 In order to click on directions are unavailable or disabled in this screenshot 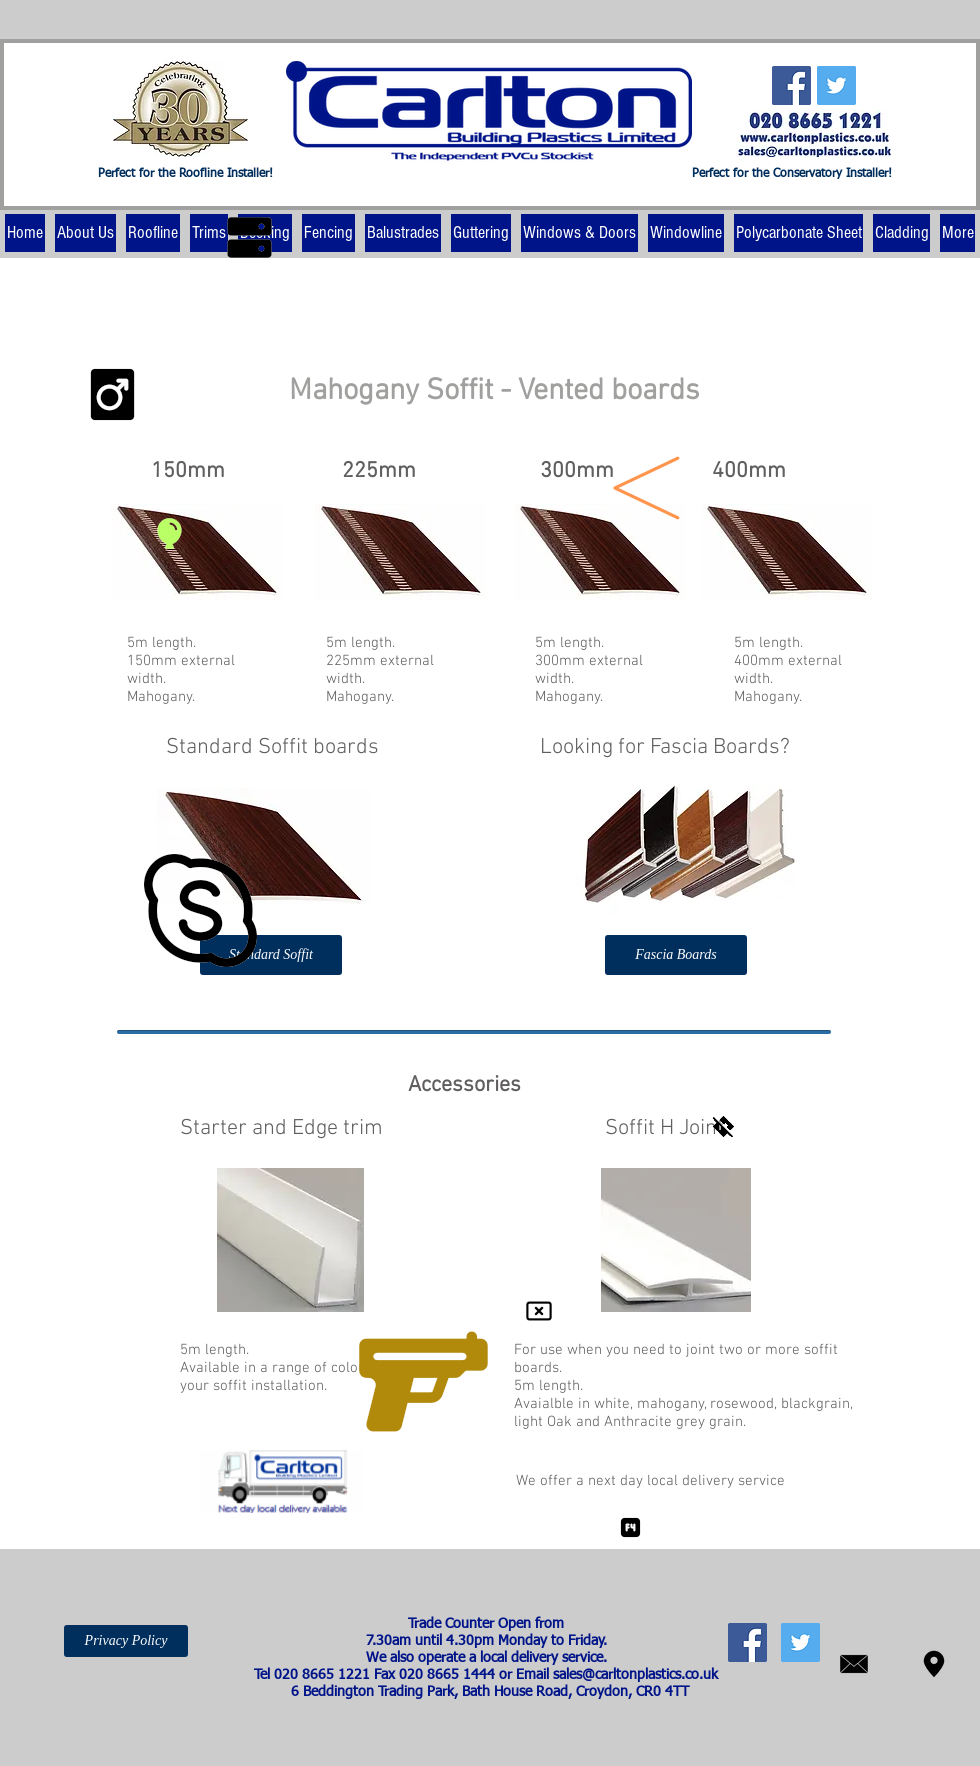, I will do `click(723, 1126)`.